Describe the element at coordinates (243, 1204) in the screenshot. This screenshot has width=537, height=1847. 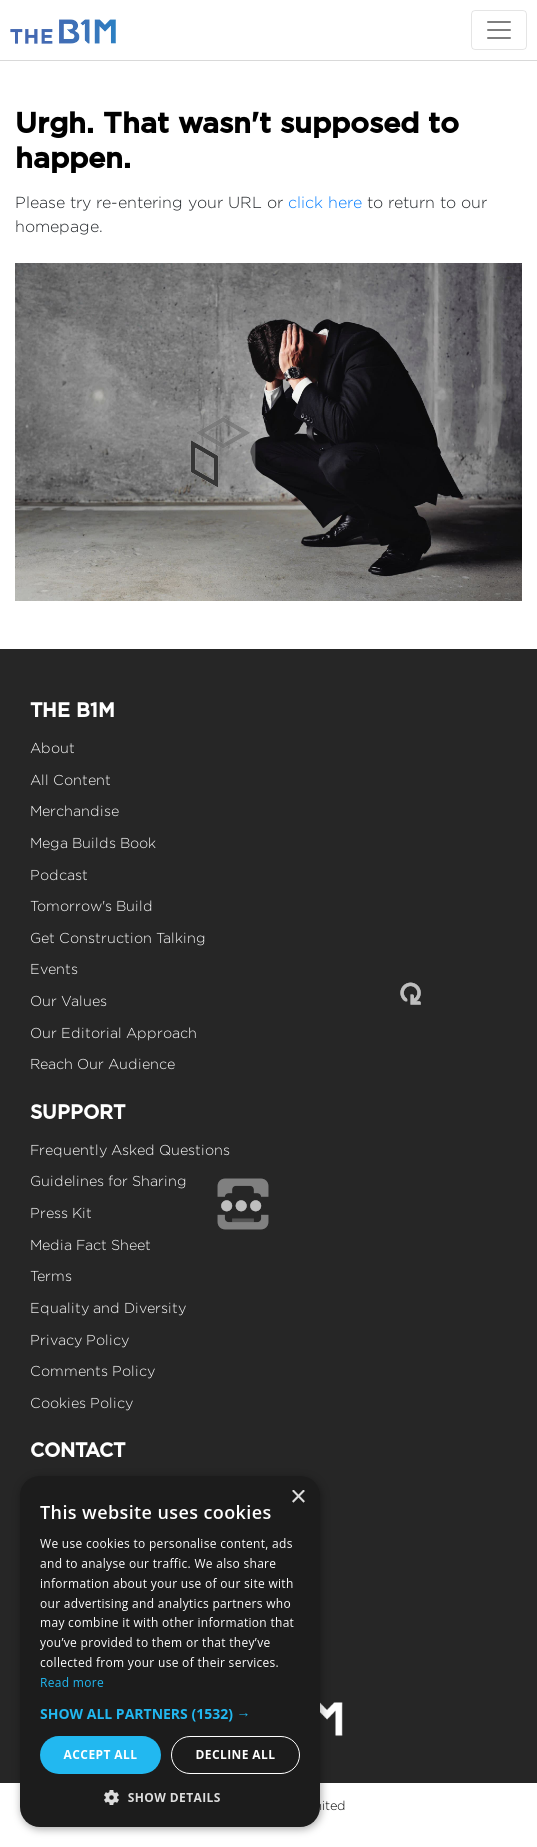
I see `indicates wired network connection in progress` at that location.